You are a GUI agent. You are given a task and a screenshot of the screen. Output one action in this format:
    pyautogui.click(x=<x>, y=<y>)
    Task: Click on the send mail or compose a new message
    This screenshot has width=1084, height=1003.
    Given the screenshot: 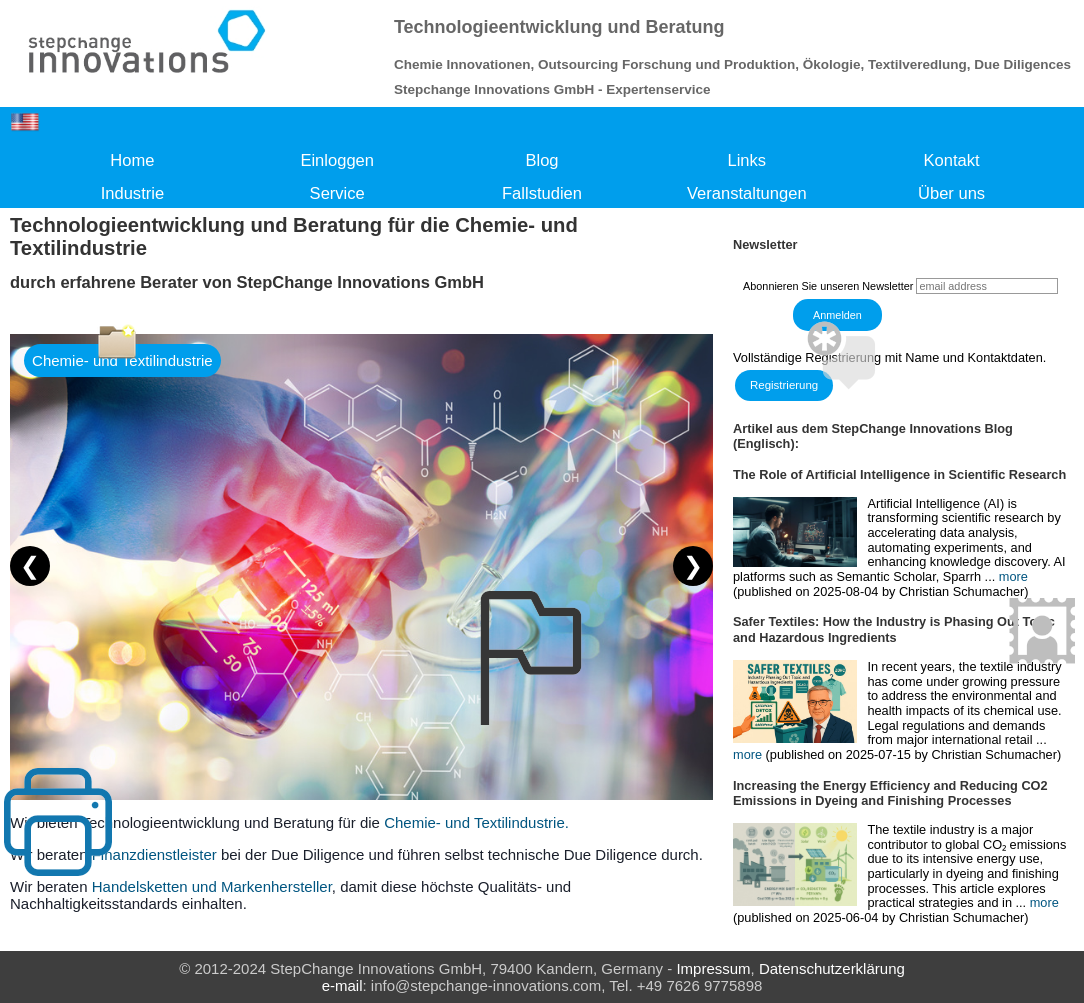 What is the action you would take?
    pyautogui.click(x=1040, y=633)
    